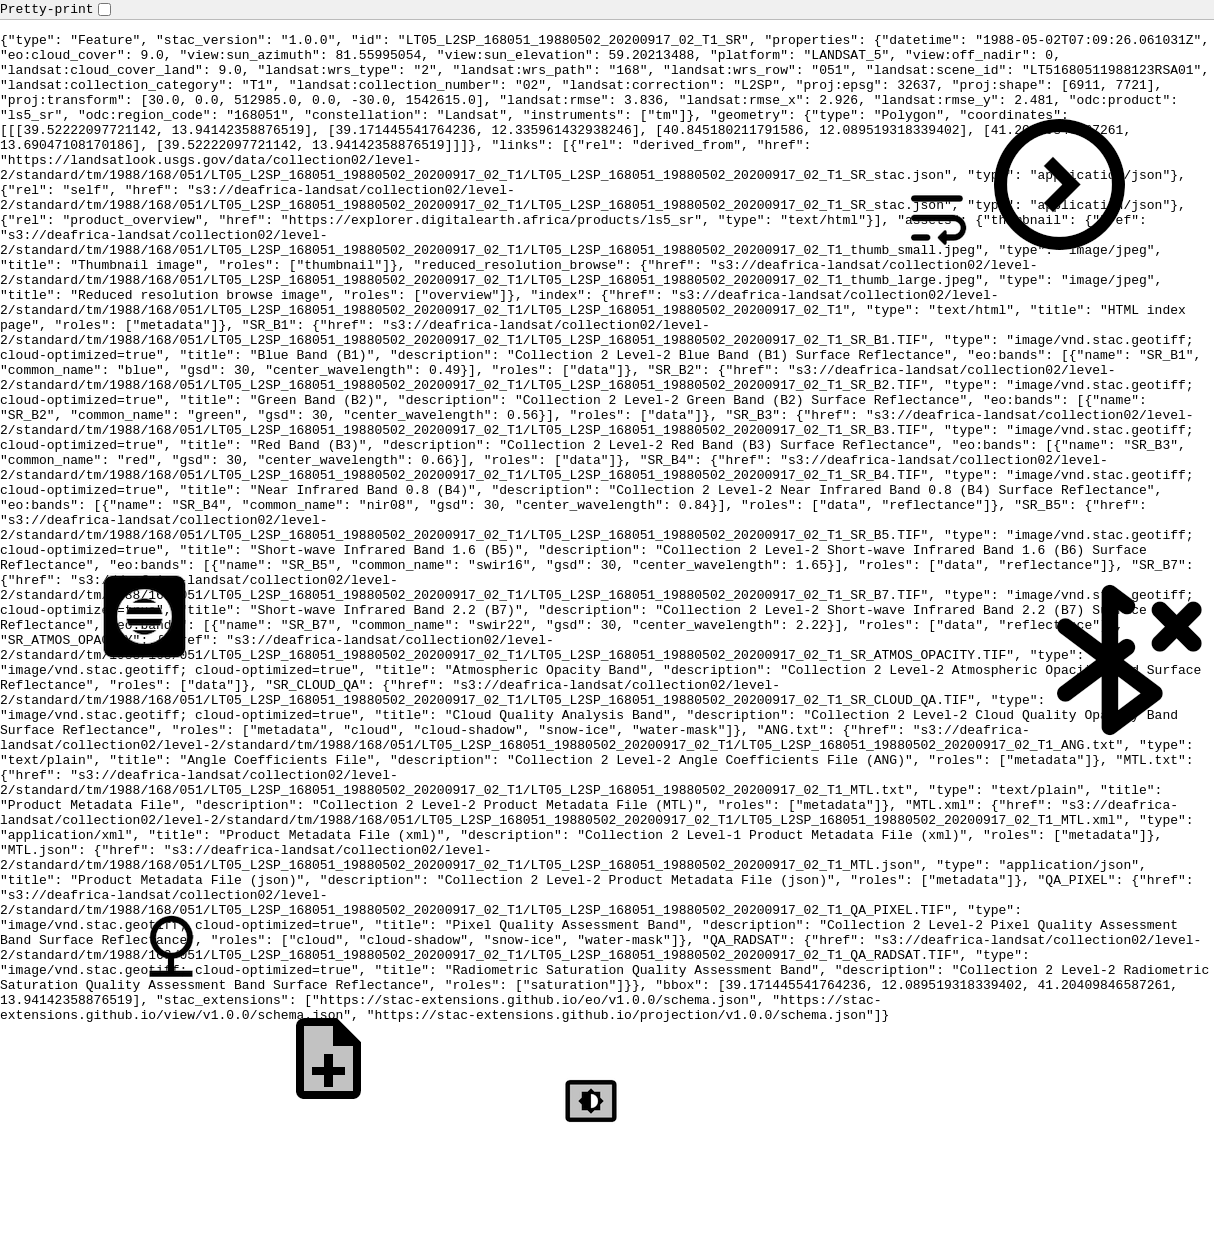 The image size is (1214, 1234). Describe the element at coordinates (328, 1058) in the screenshot. I see `create a new note or document` at that location.